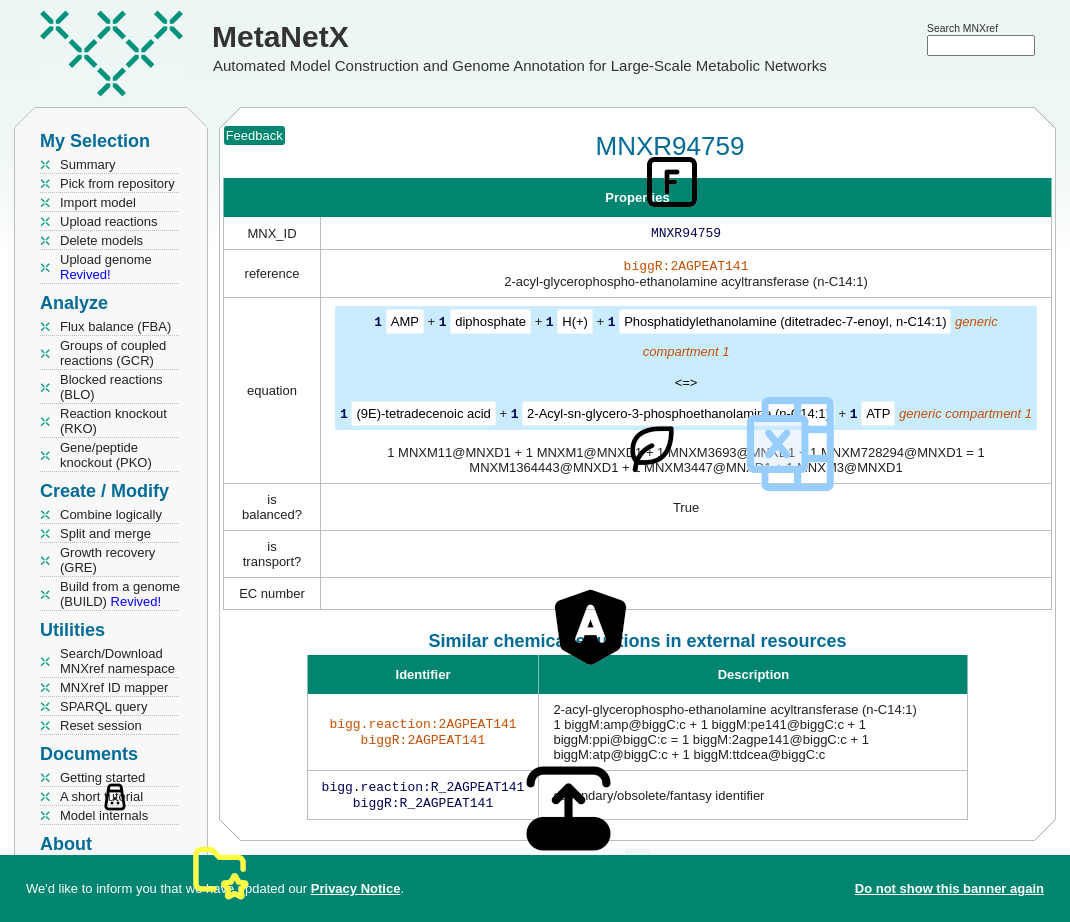 This screenshot has width=1070, height=922. Describe the element at coordinates (652, 448) in the screenshot. I see `view eco-friendly or sustainable options` at that location.